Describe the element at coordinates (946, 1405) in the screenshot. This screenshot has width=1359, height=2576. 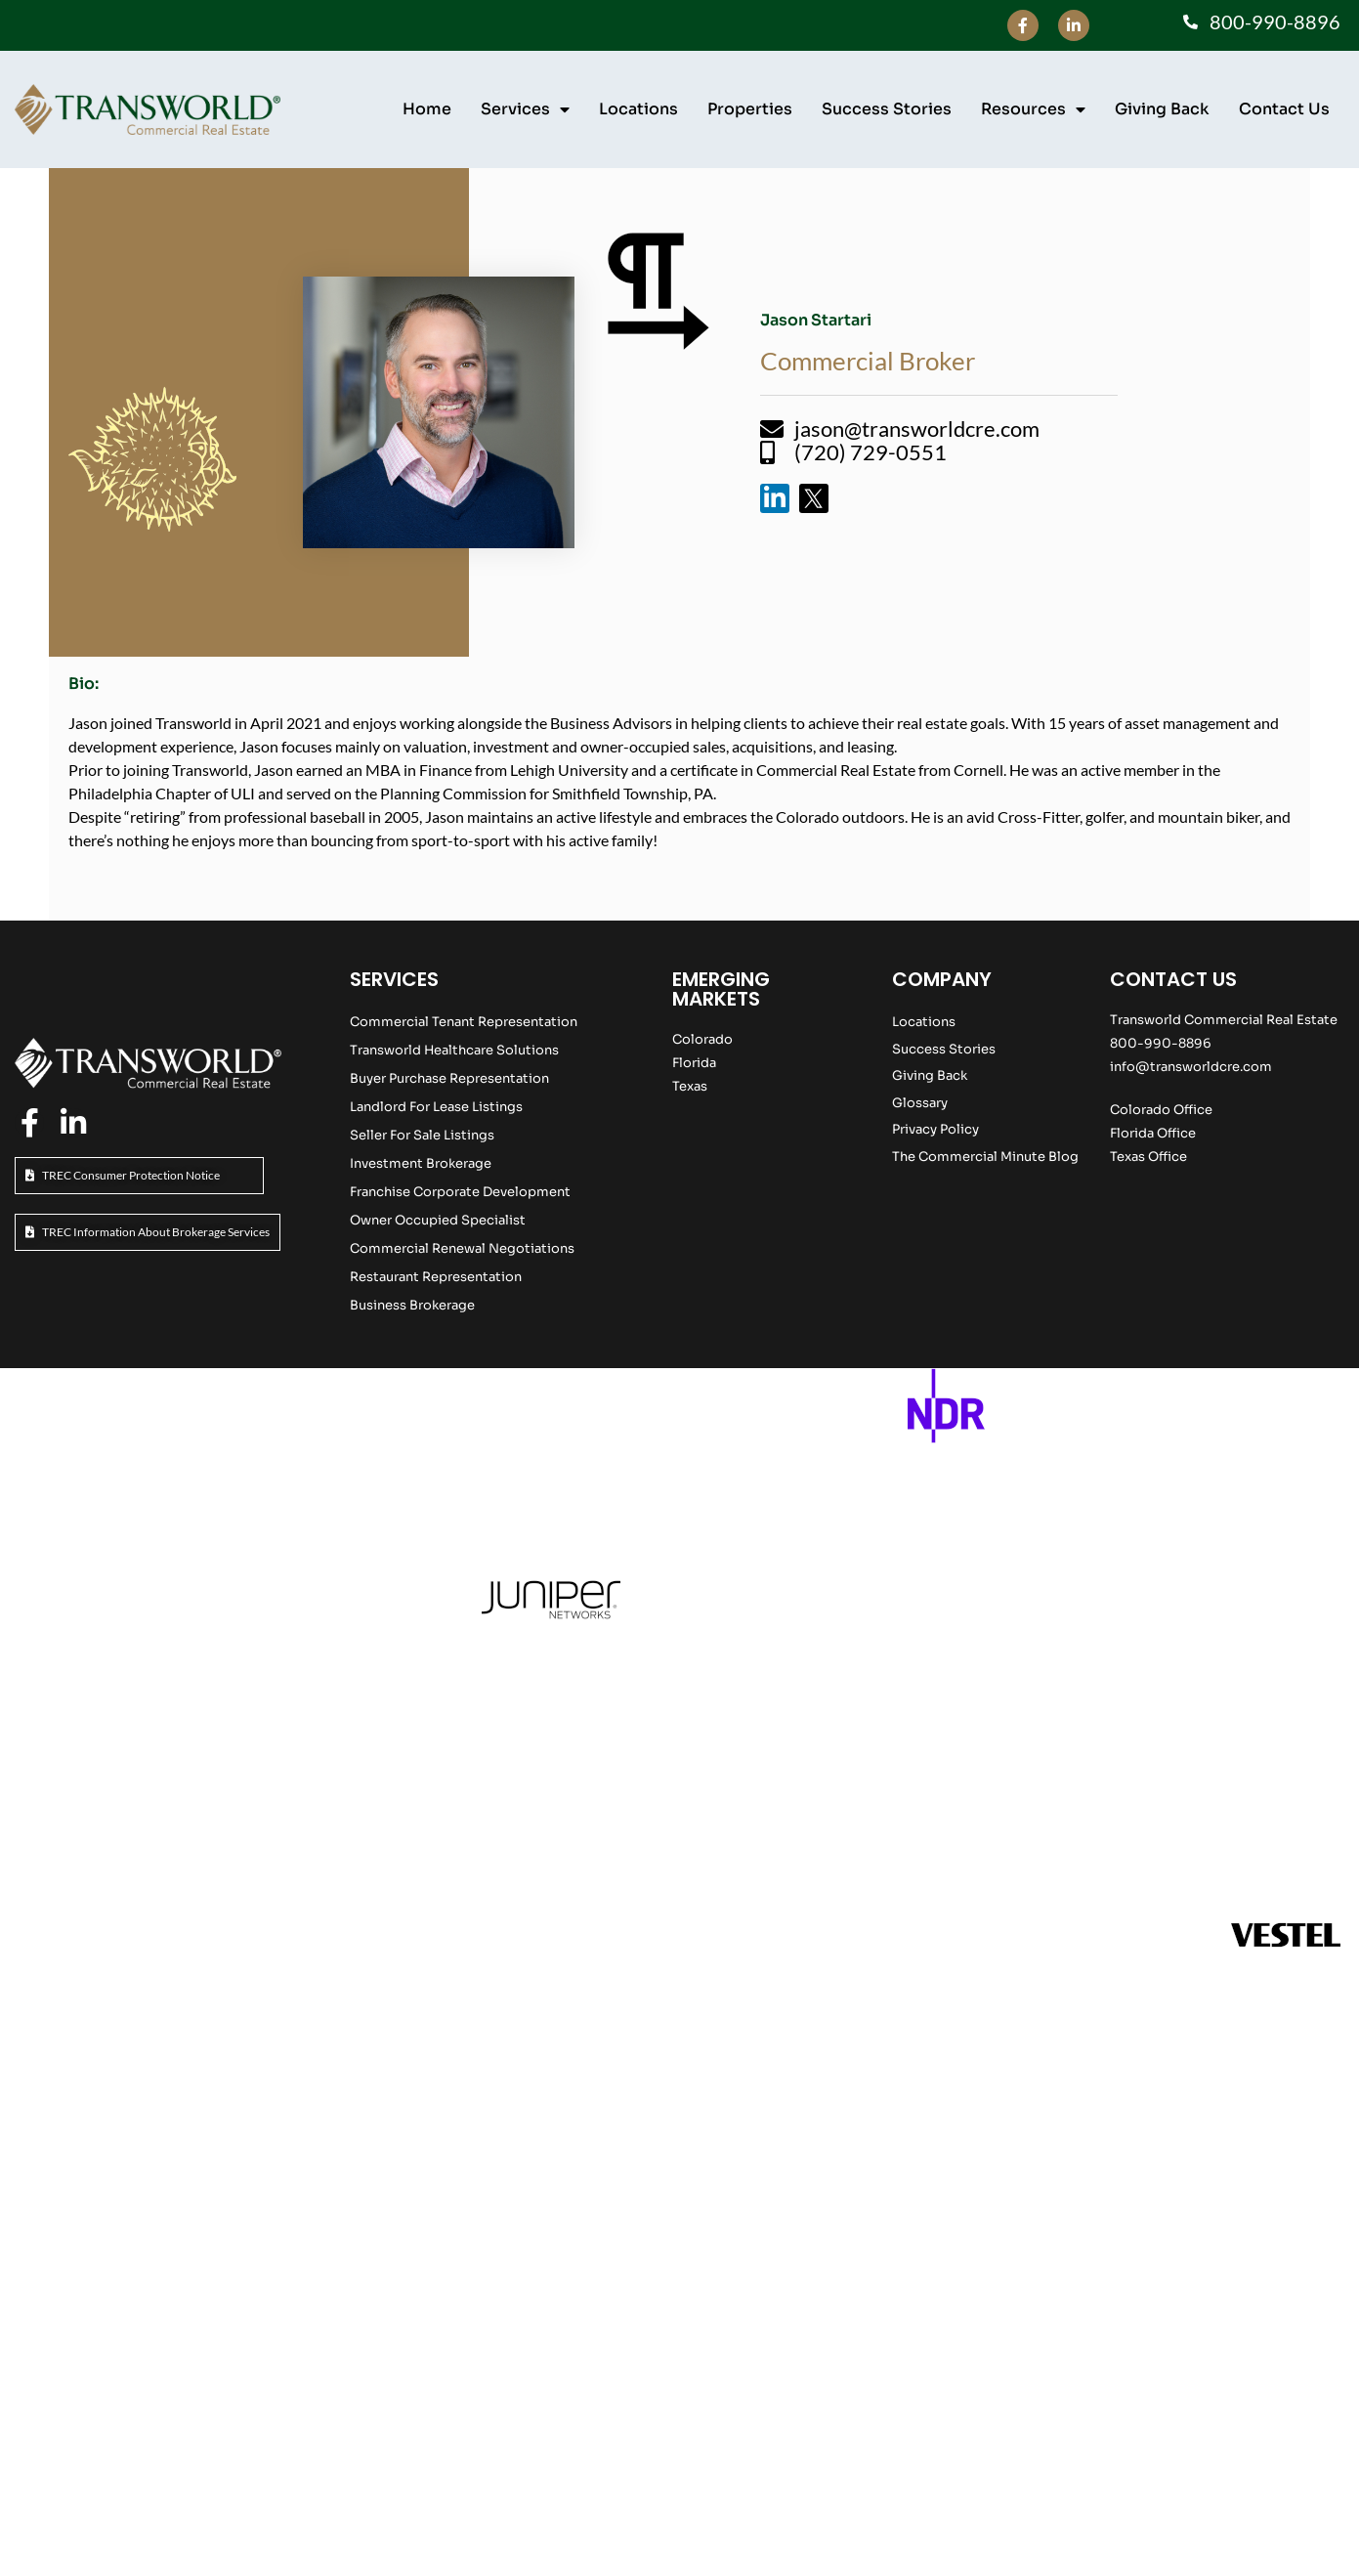
I see `NDR (Norddeutscher Rundfunk) brand logo` at that location.